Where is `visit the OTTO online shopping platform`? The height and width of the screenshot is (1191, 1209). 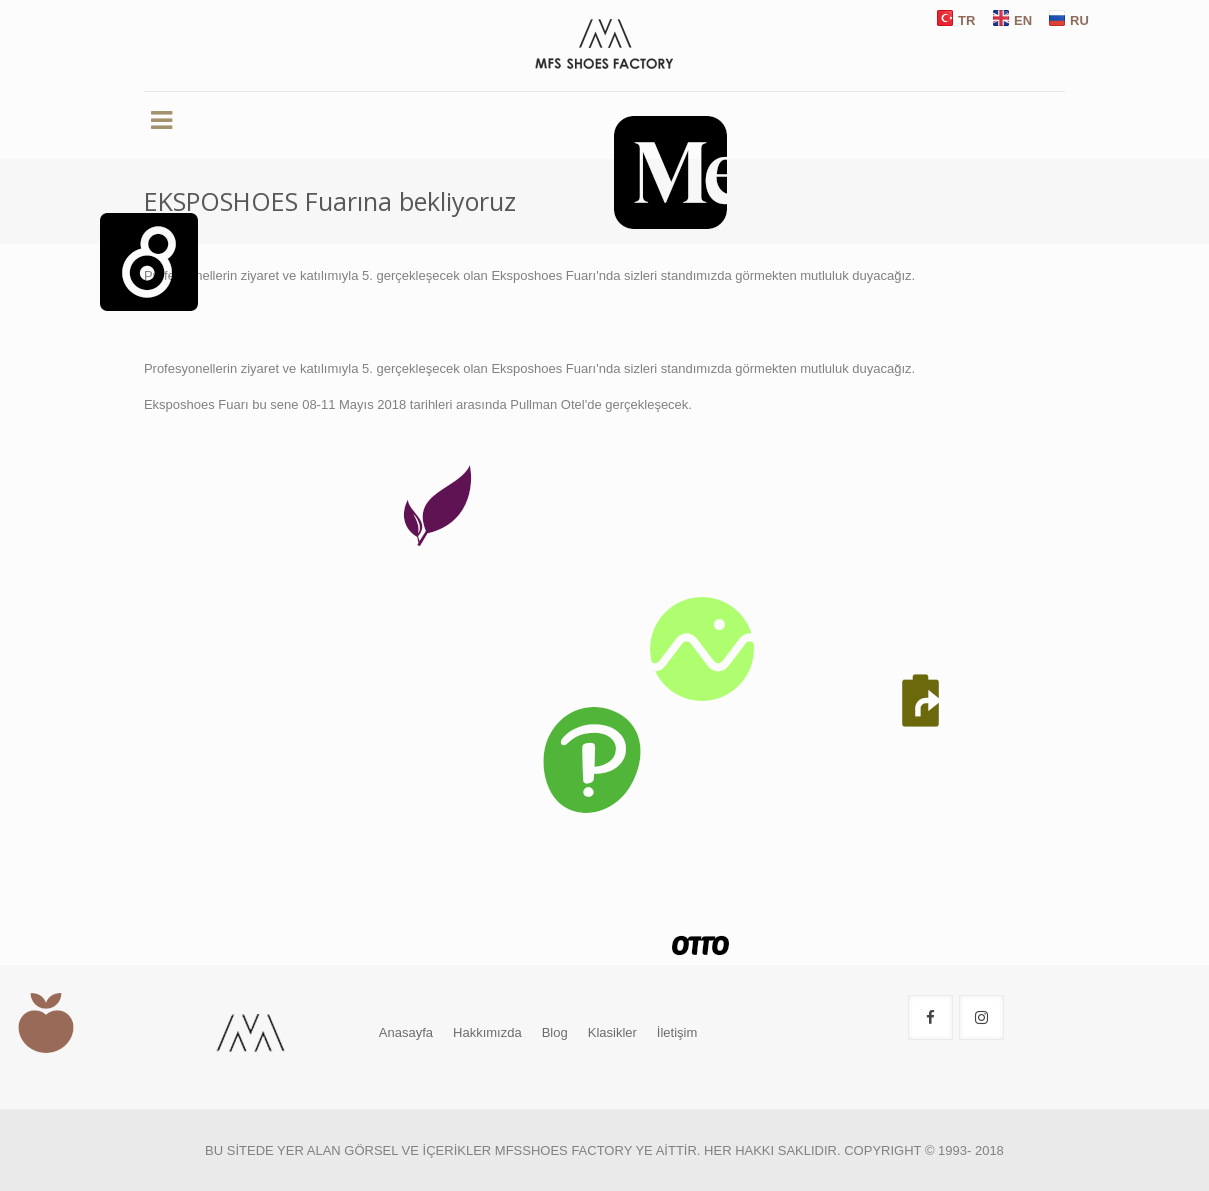
visit the OTTO online shopping platform is located at coordinates (700, 945).